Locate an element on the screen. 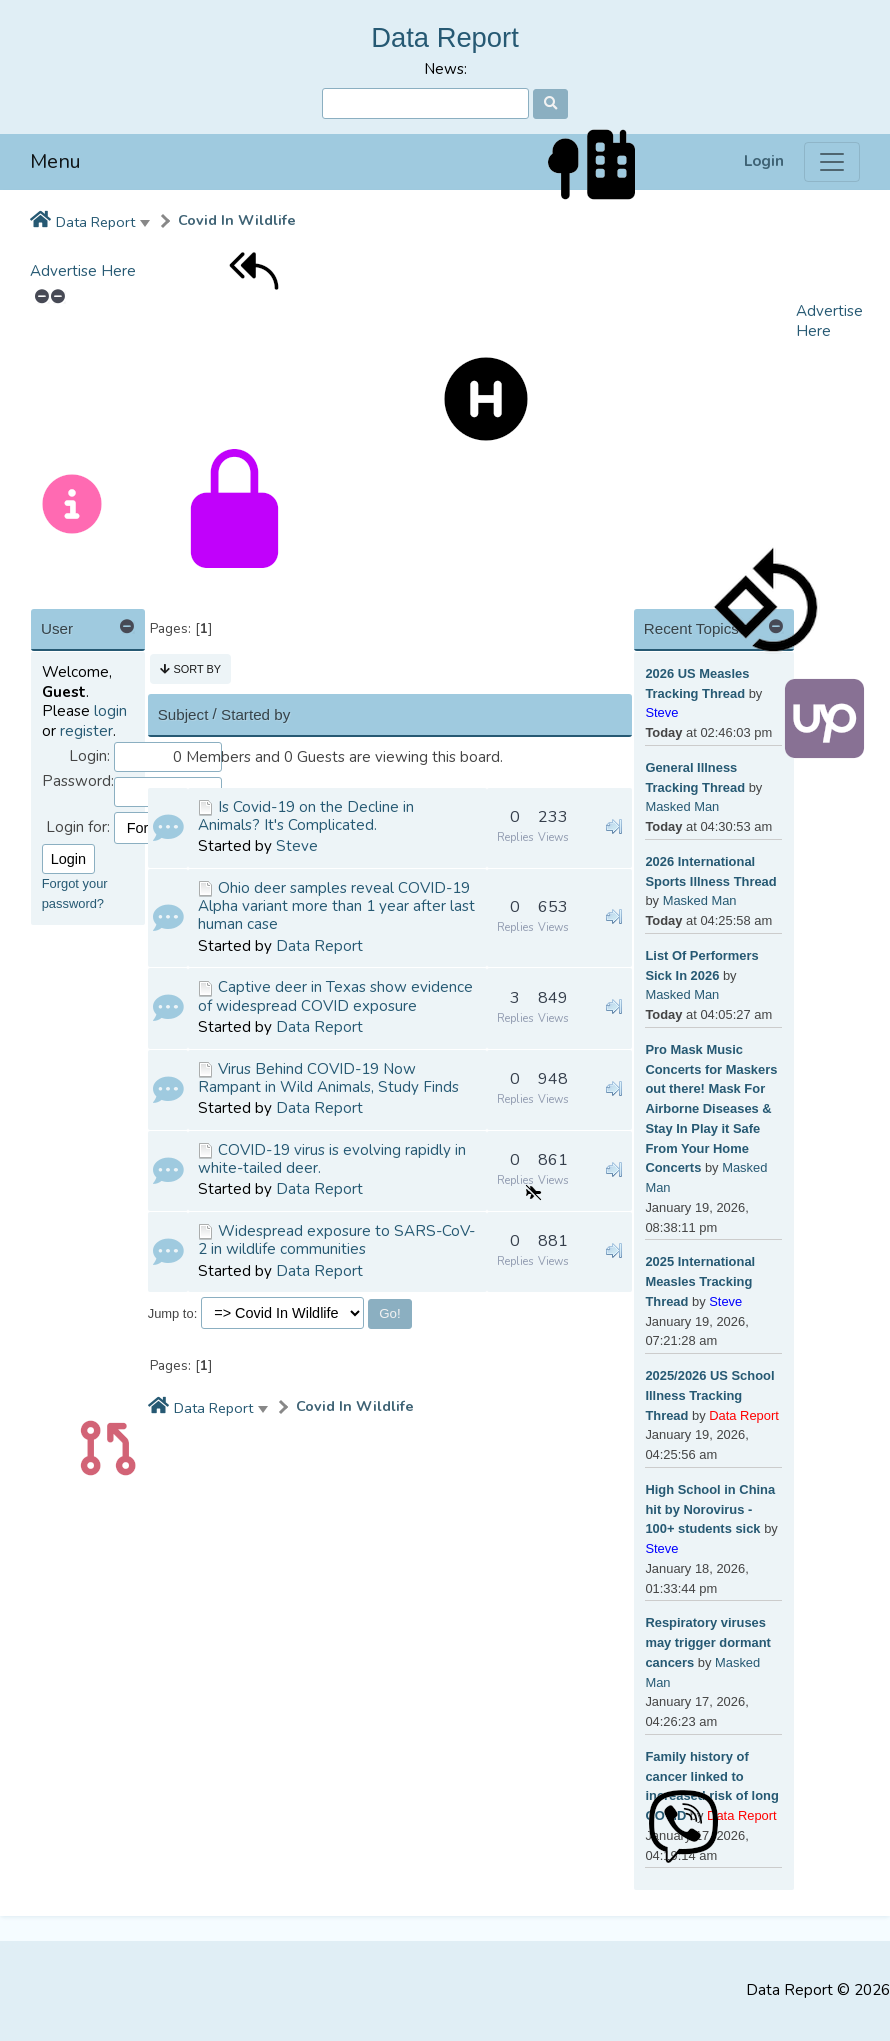 The image size is (890, 2041). open Viber messaging app is located at coordinates (683, 1826).